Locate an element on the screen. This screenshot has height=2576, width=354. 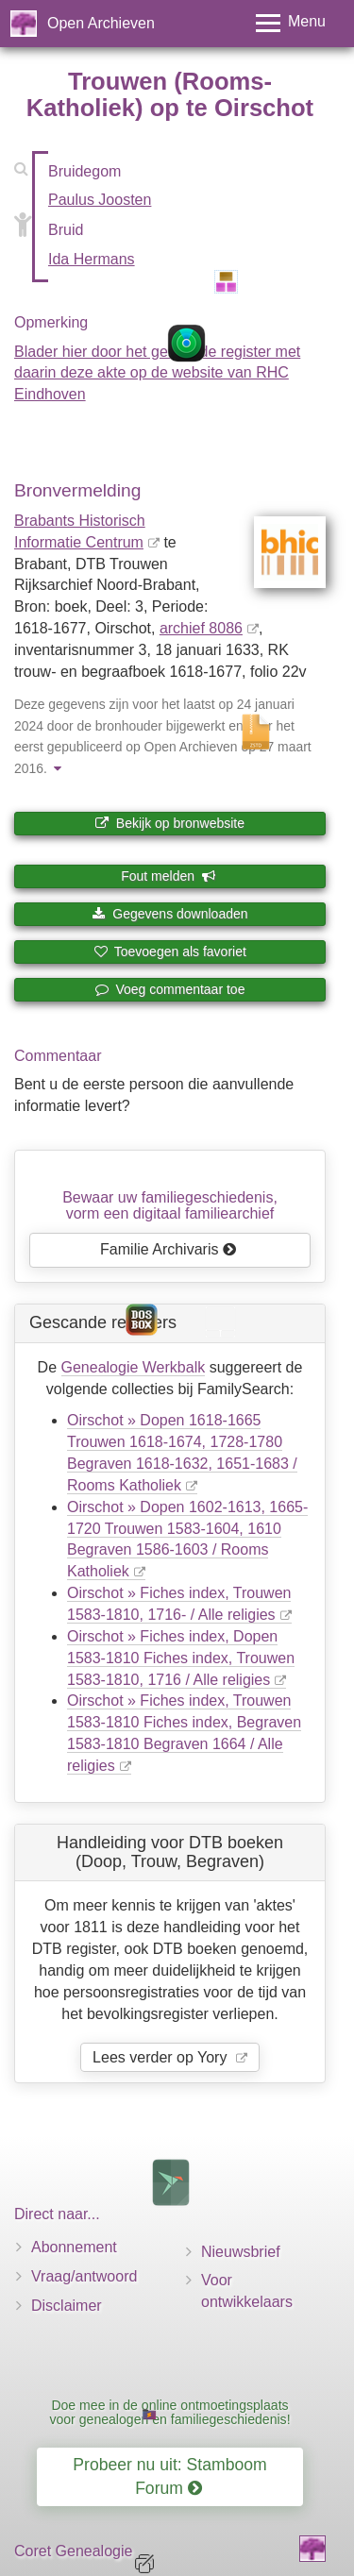
a snap package file for linux software installation is located at coordinates (171, 2182).